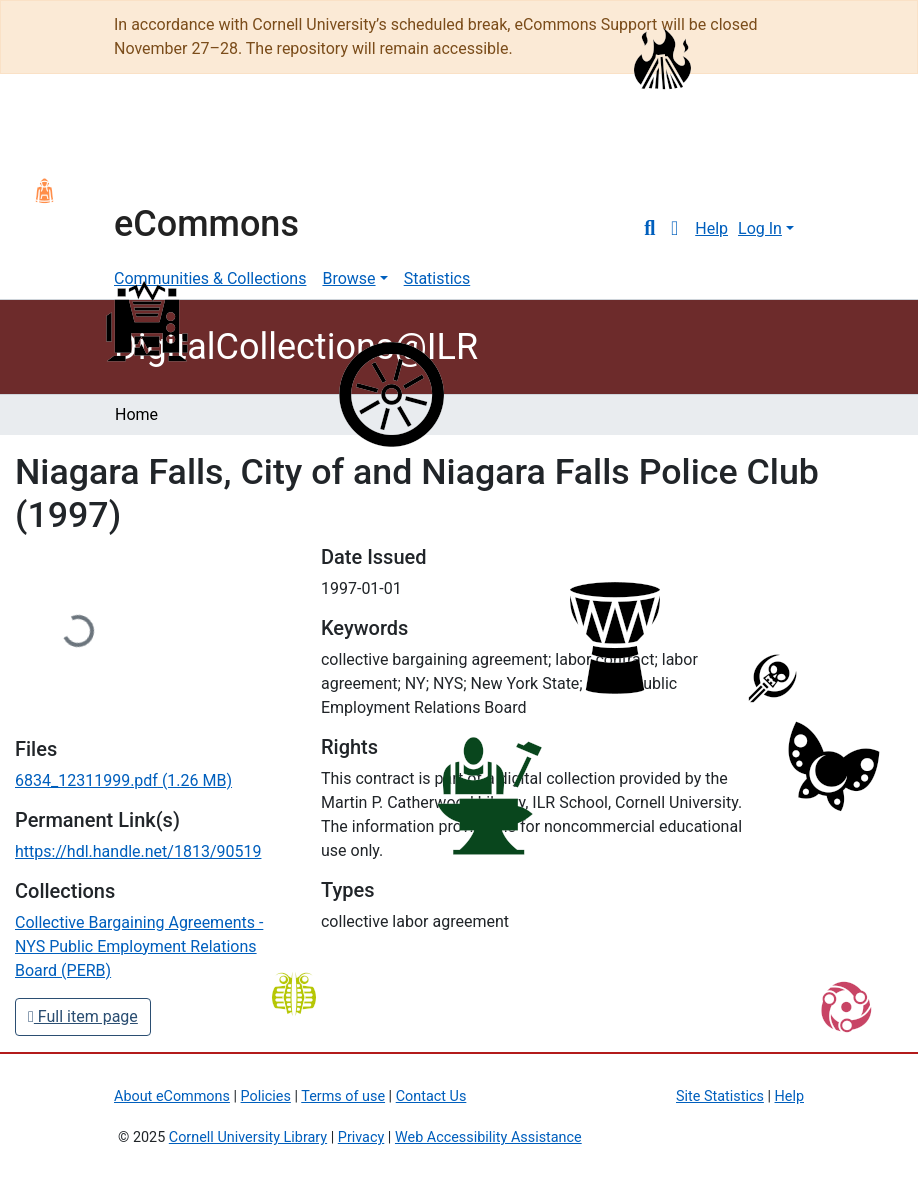 This screenshot has width=918, height=1185. Describe the element at coordinates (834, 766) in the screenshot. I see `select fairy character class or type` at that location.